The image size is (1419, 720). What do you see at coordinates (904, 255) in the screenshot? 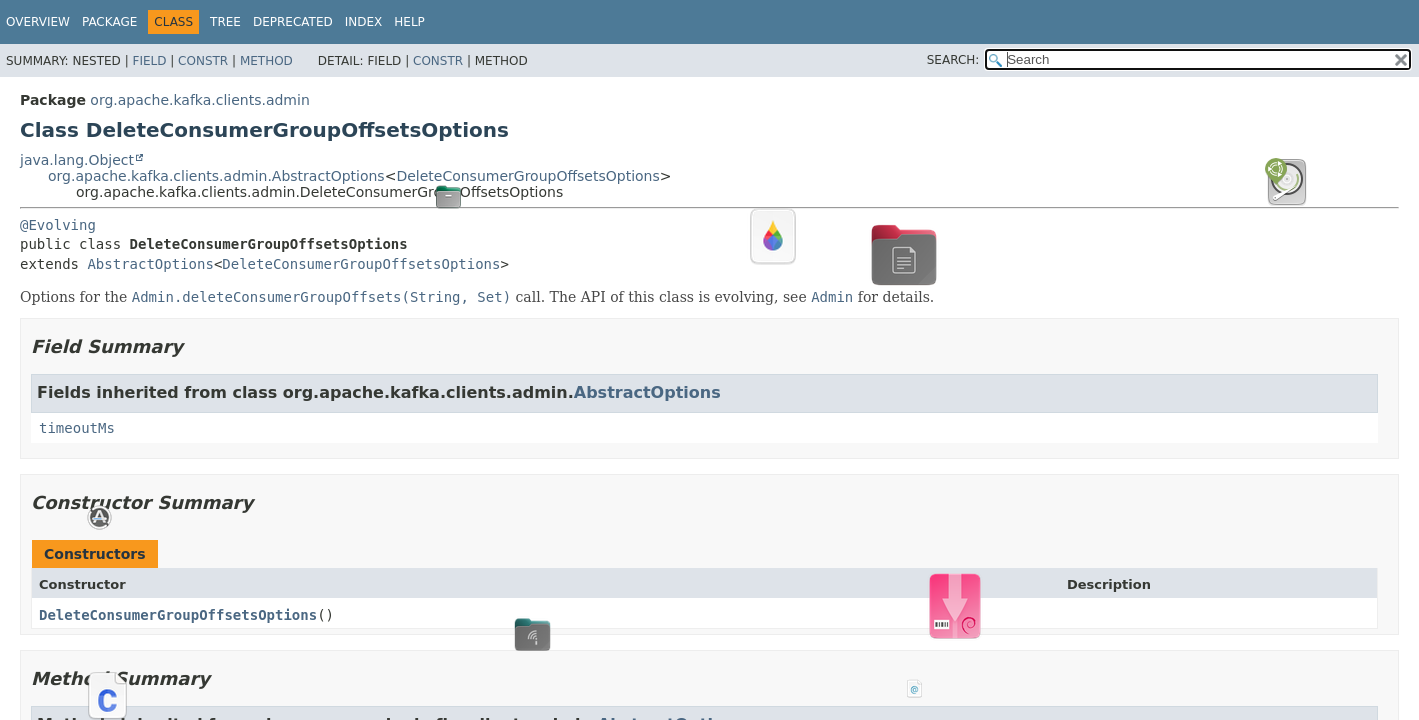
I see `open your documents folder` at bounding box center [904, 255].